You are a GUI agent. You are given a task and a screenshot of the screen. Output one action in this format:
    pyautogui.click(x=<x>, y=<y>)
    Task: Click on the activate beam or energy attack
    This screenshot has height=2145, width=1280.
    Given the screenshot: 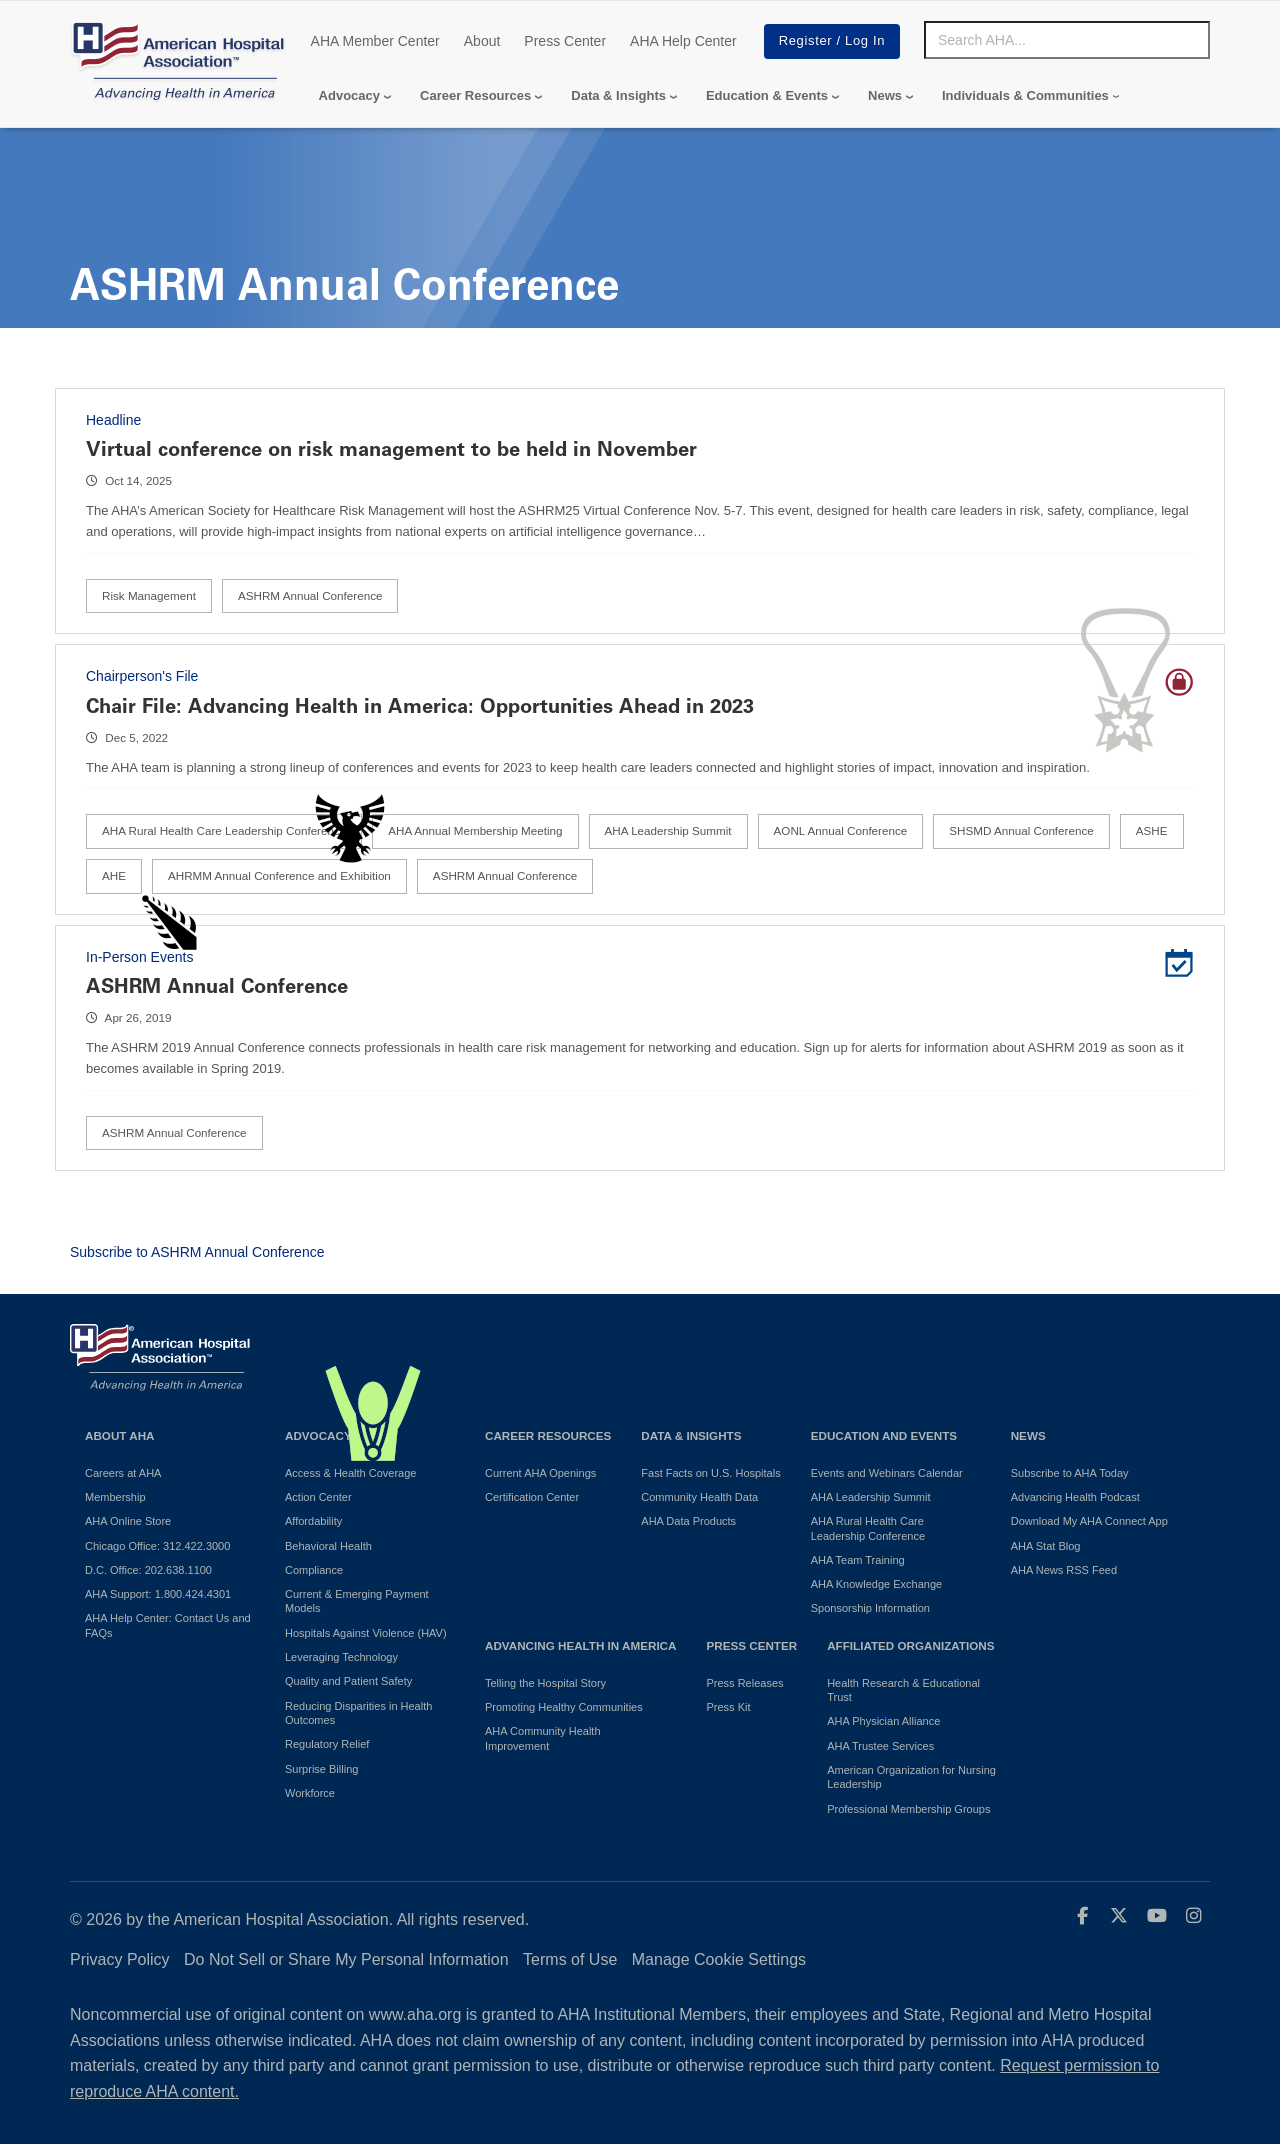 What is the action you would take?
    pyautogui.click(x=169, y=922)
    